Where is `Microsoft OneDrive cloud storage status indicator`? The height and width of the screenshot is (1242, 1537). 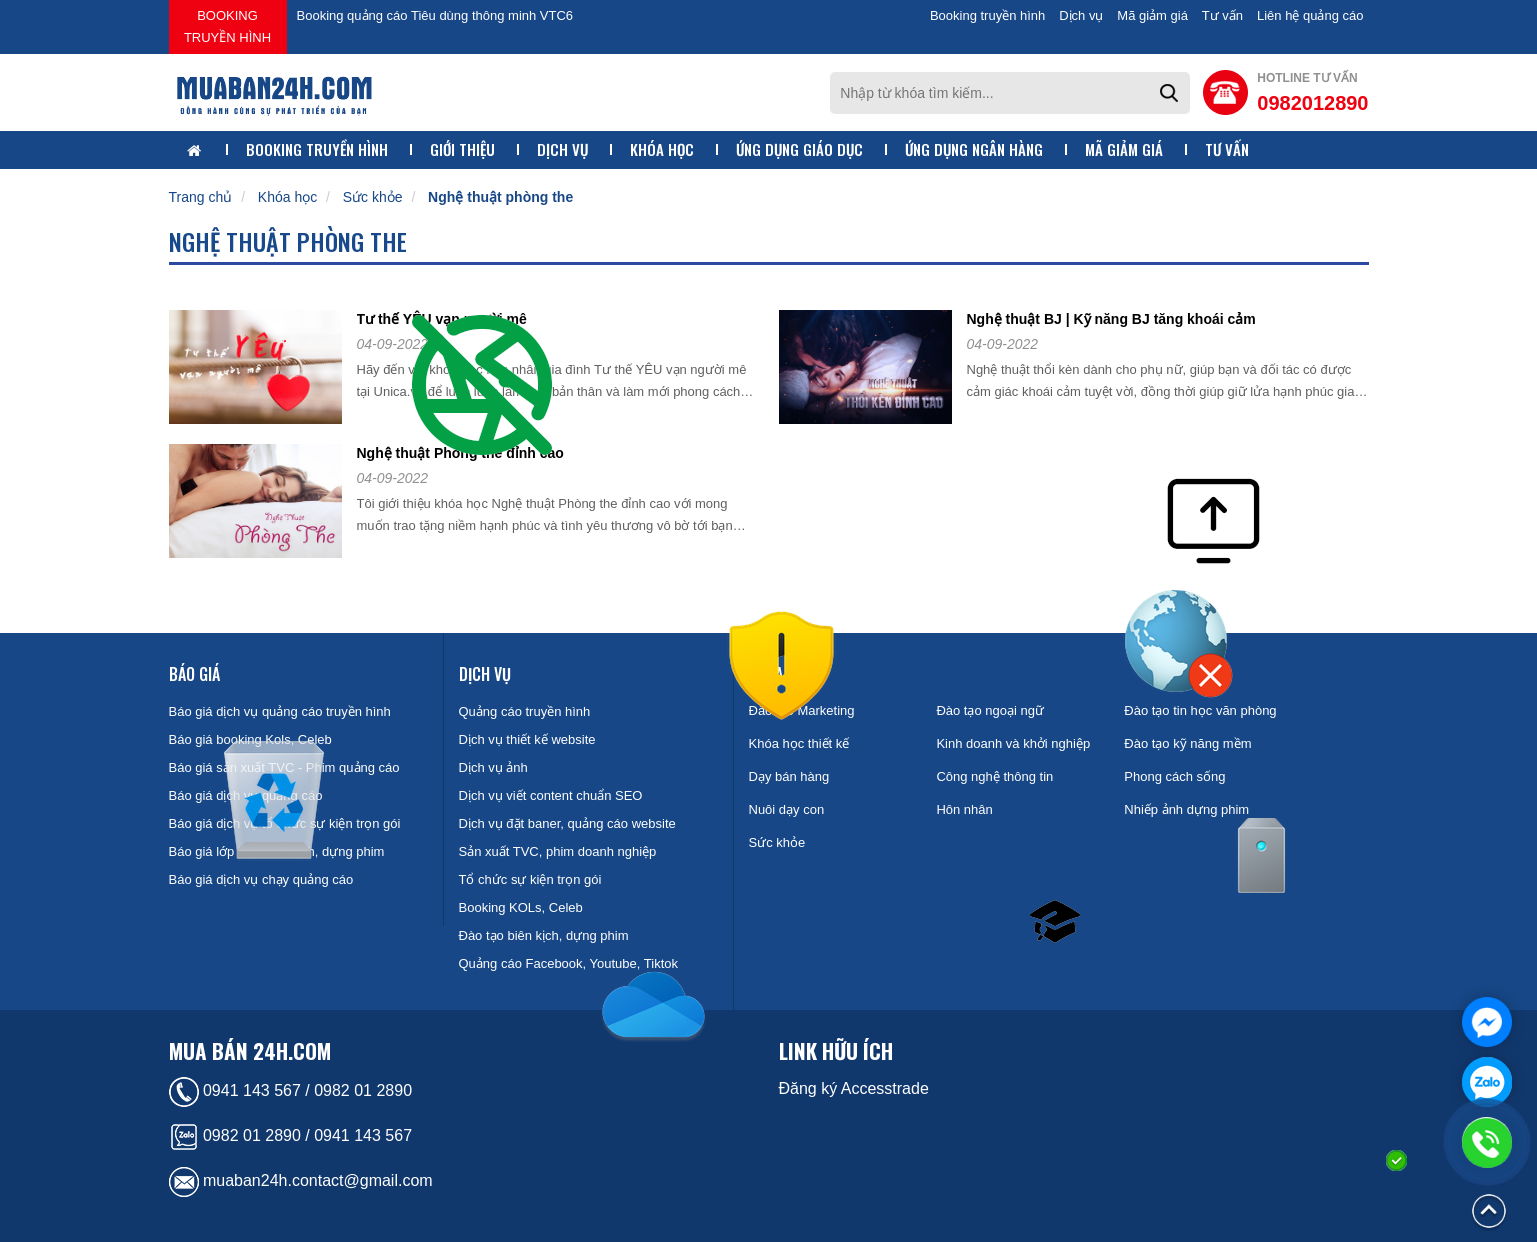
Microsoft OneDrive cloud storage status indicator is located at coordinates (653, 1004).